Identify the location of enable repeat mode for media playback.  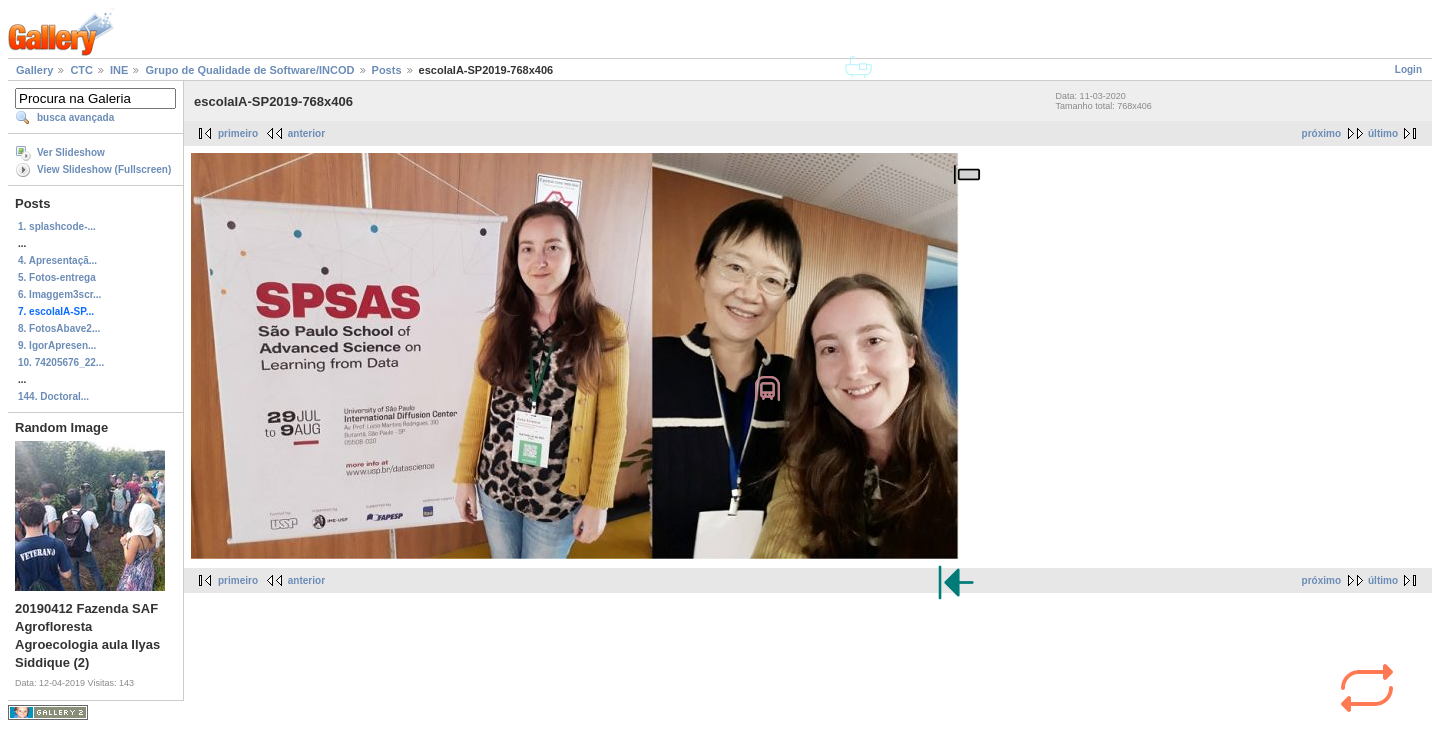
(1367, 688).